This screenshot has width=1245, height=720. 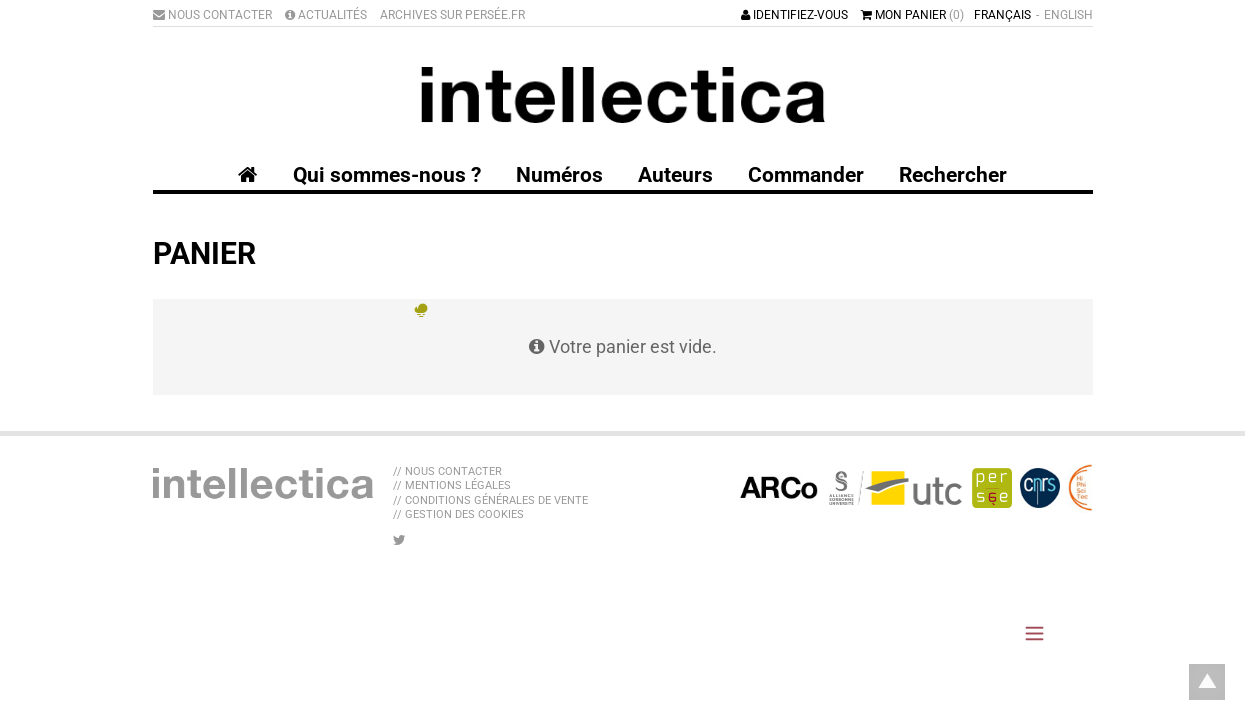 I want to click on open navigation menu, so click(x=1034, y=633).